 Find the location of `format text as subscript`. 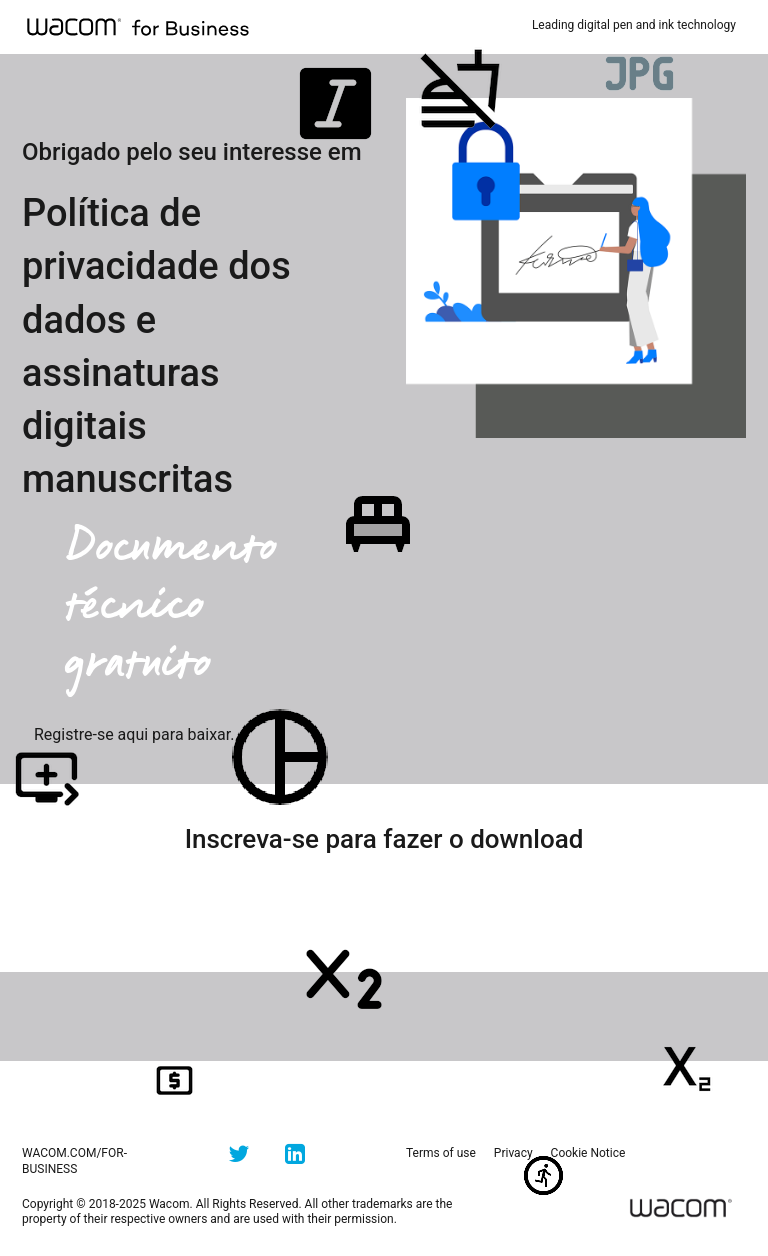

format text as subscript is located at coordinates (680, 1069).